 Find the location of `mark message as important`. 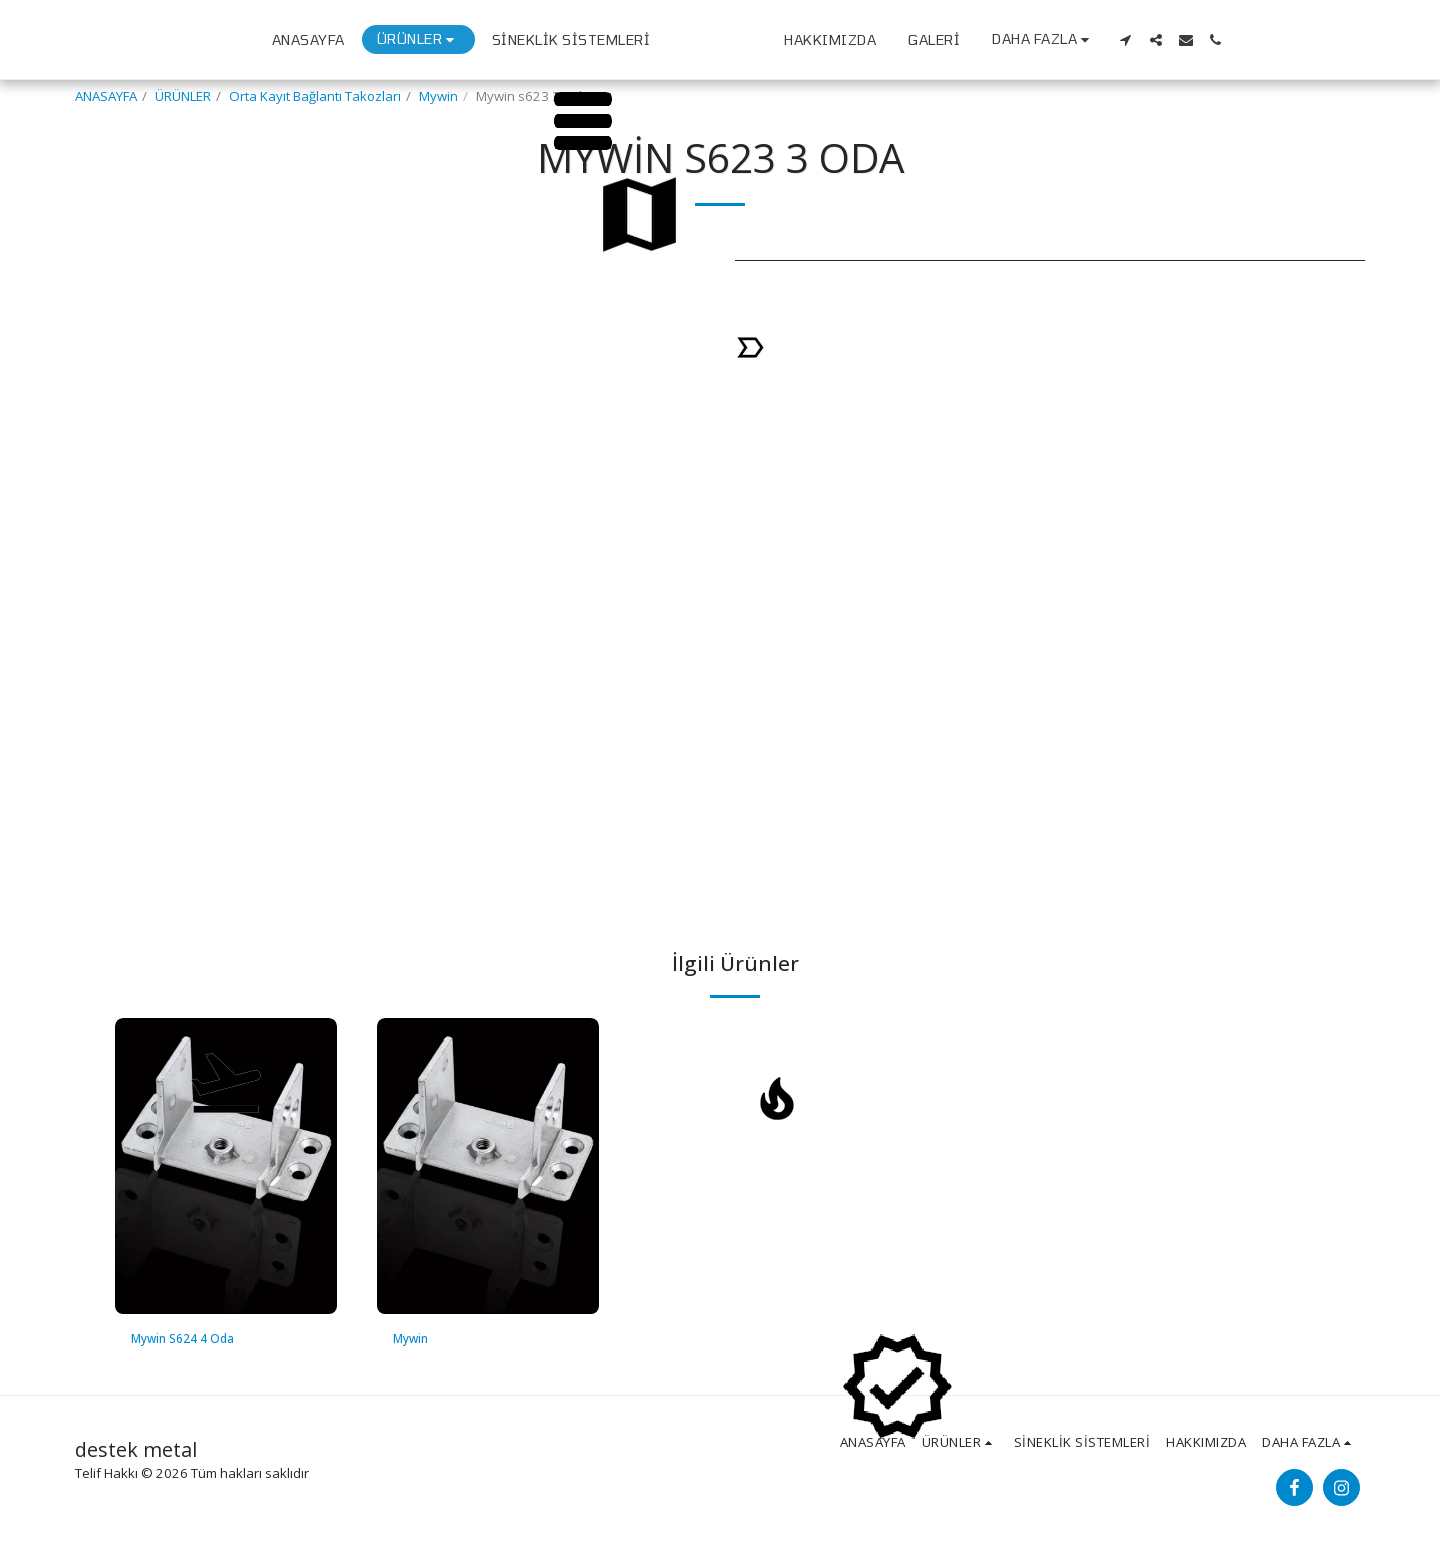

mark message as important is located at coordinates (750, 347).